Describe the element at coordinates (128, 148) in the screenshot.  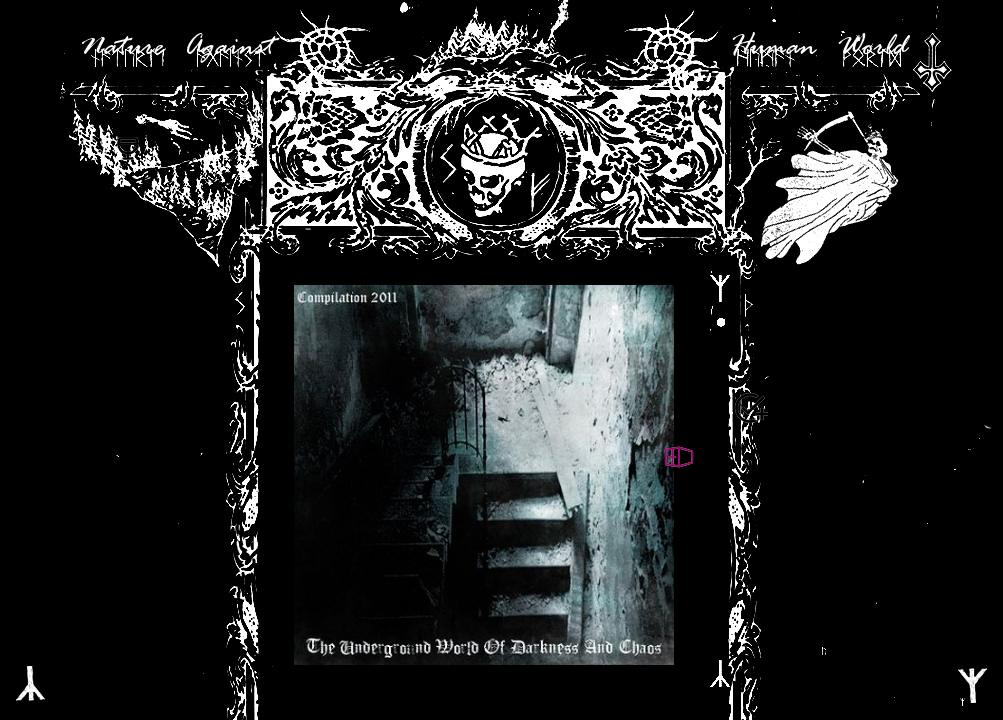
I see `browse alcoholic beverages or drinks menu` at that location.